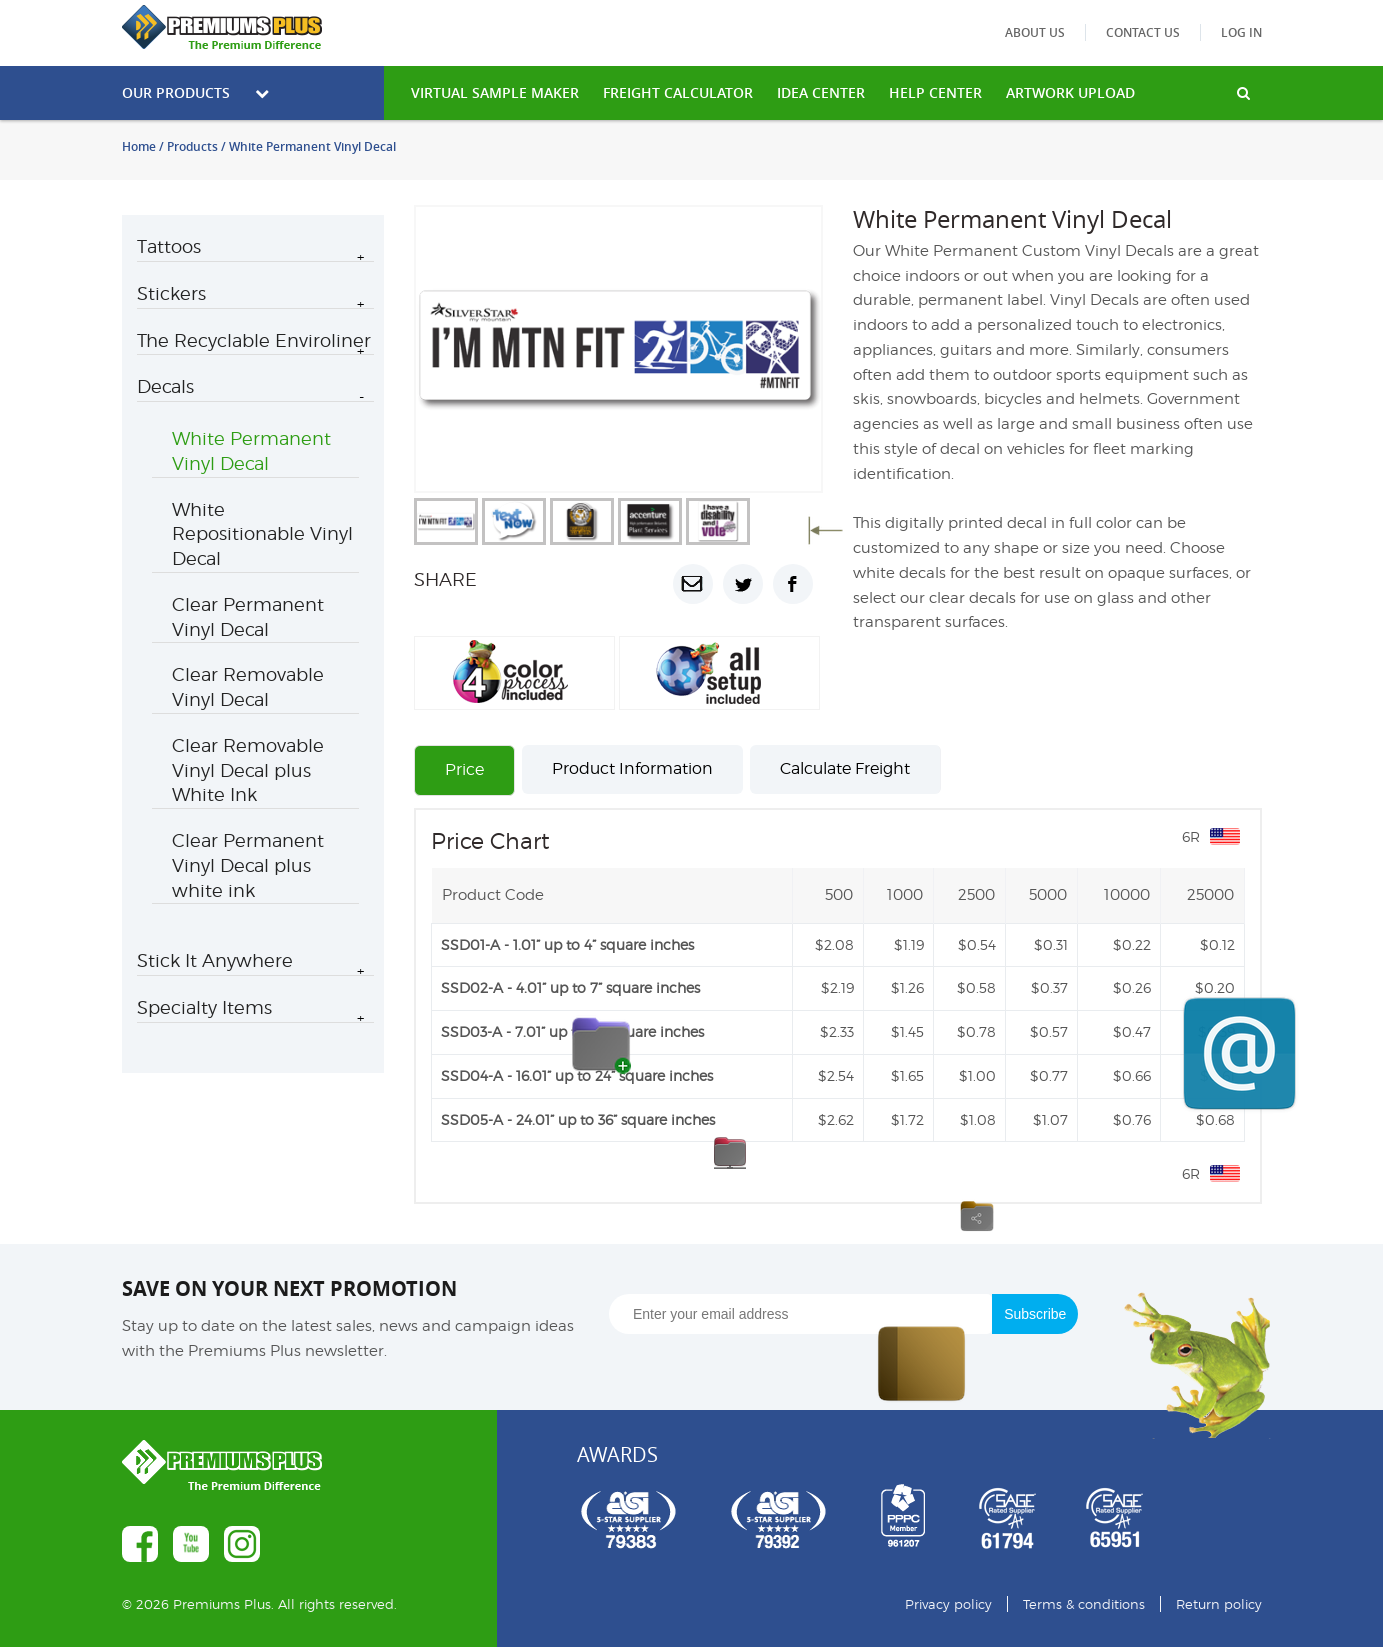  Describe the element at coordinates (1239, 1053) in the screenshot. I see `manage online accounts and connected services` at that location.